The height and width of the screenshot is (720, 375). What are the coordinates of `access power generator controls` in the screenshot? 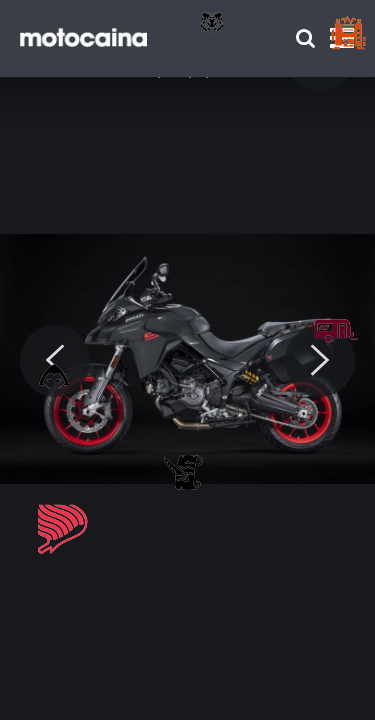 It's located at (348, 32).